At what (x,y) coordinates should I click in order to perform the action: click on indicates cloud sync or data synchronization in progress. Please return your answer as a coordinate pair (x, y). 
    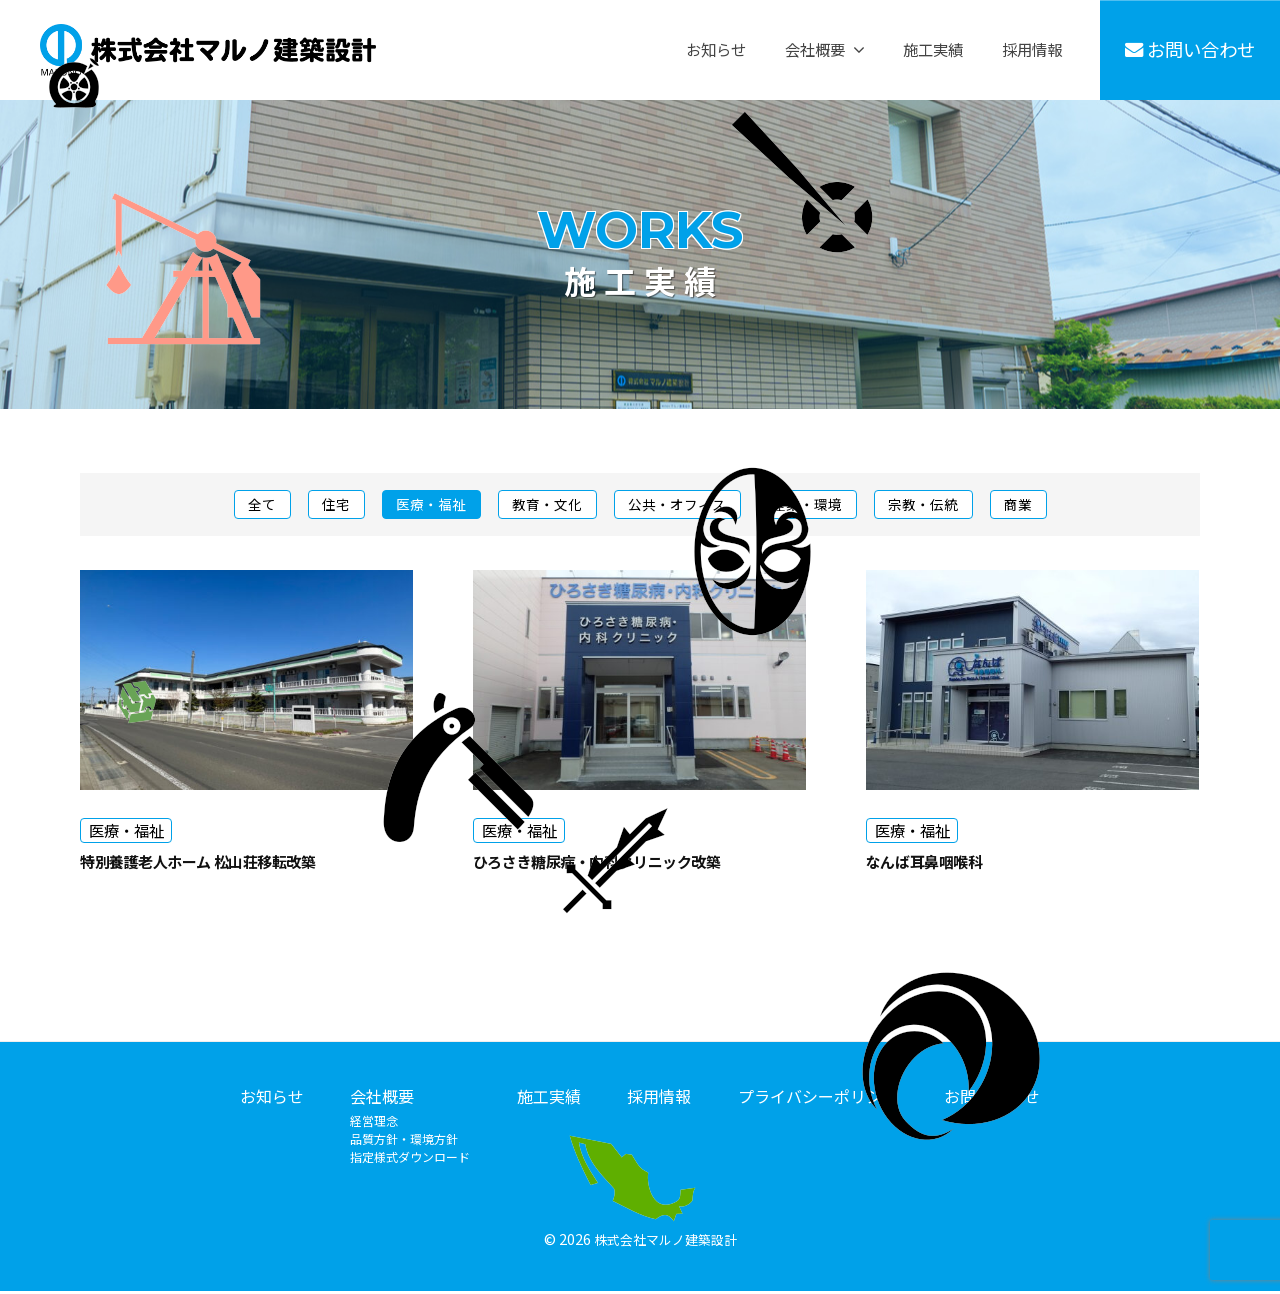
    Looking at the image, I should click on (951, 1056).